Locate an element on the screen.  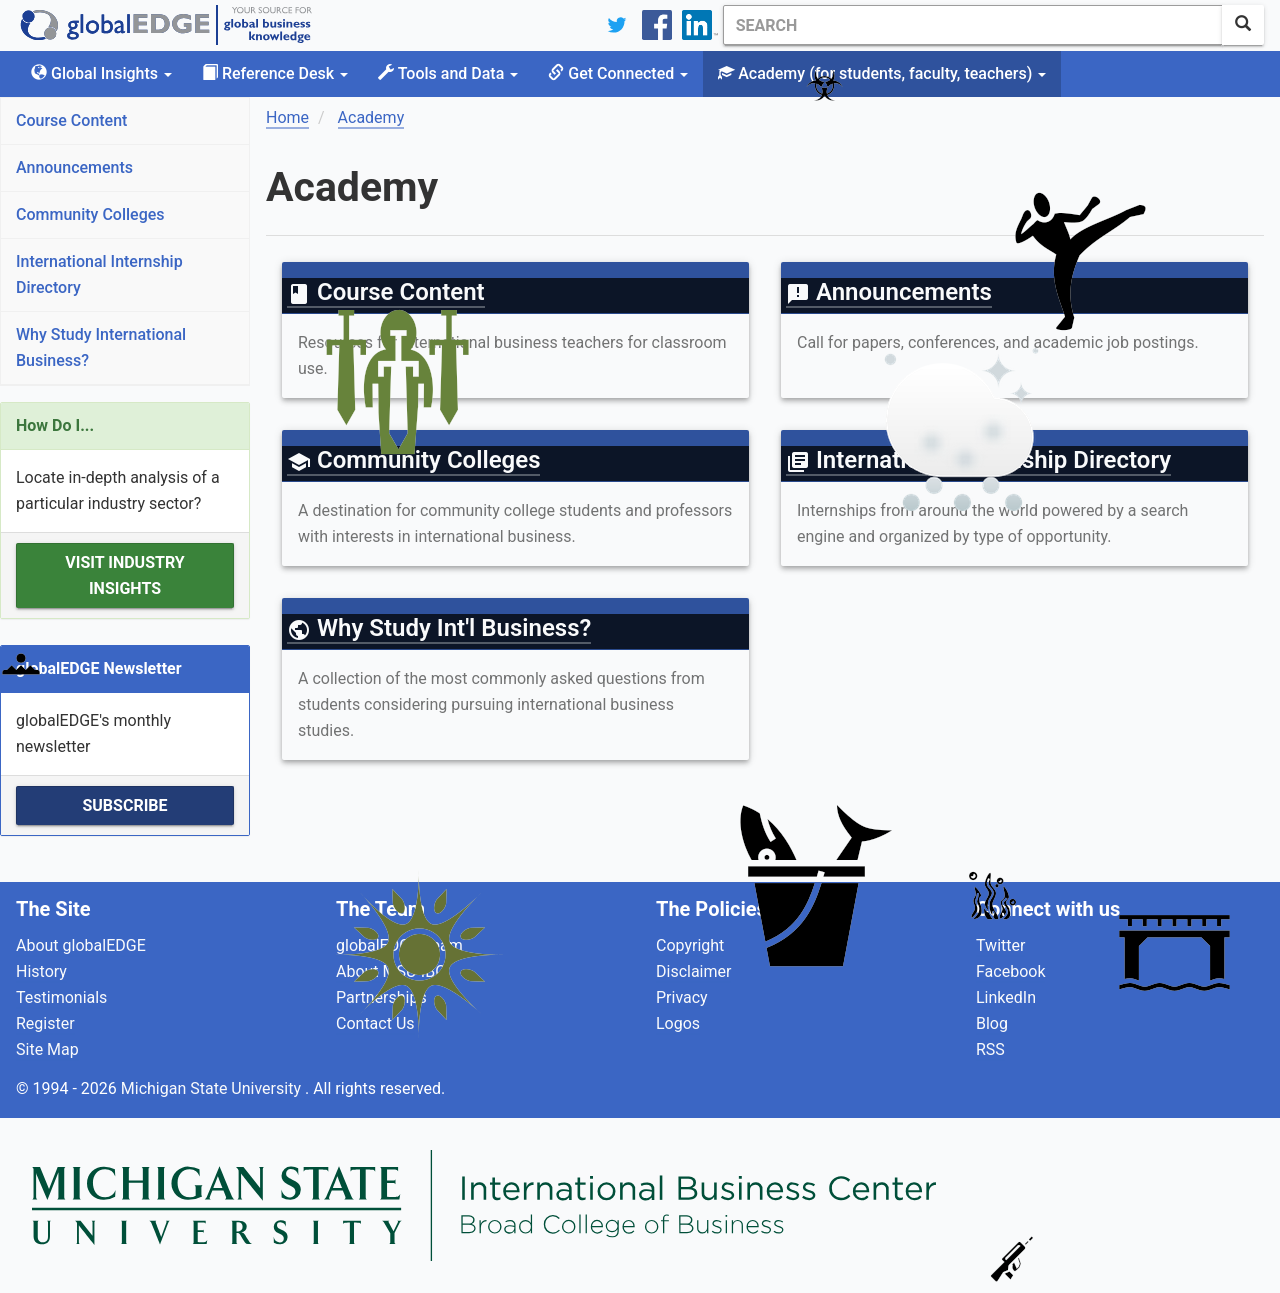
indicates snowy weather conditions at night is located at coordinates (961, 429).